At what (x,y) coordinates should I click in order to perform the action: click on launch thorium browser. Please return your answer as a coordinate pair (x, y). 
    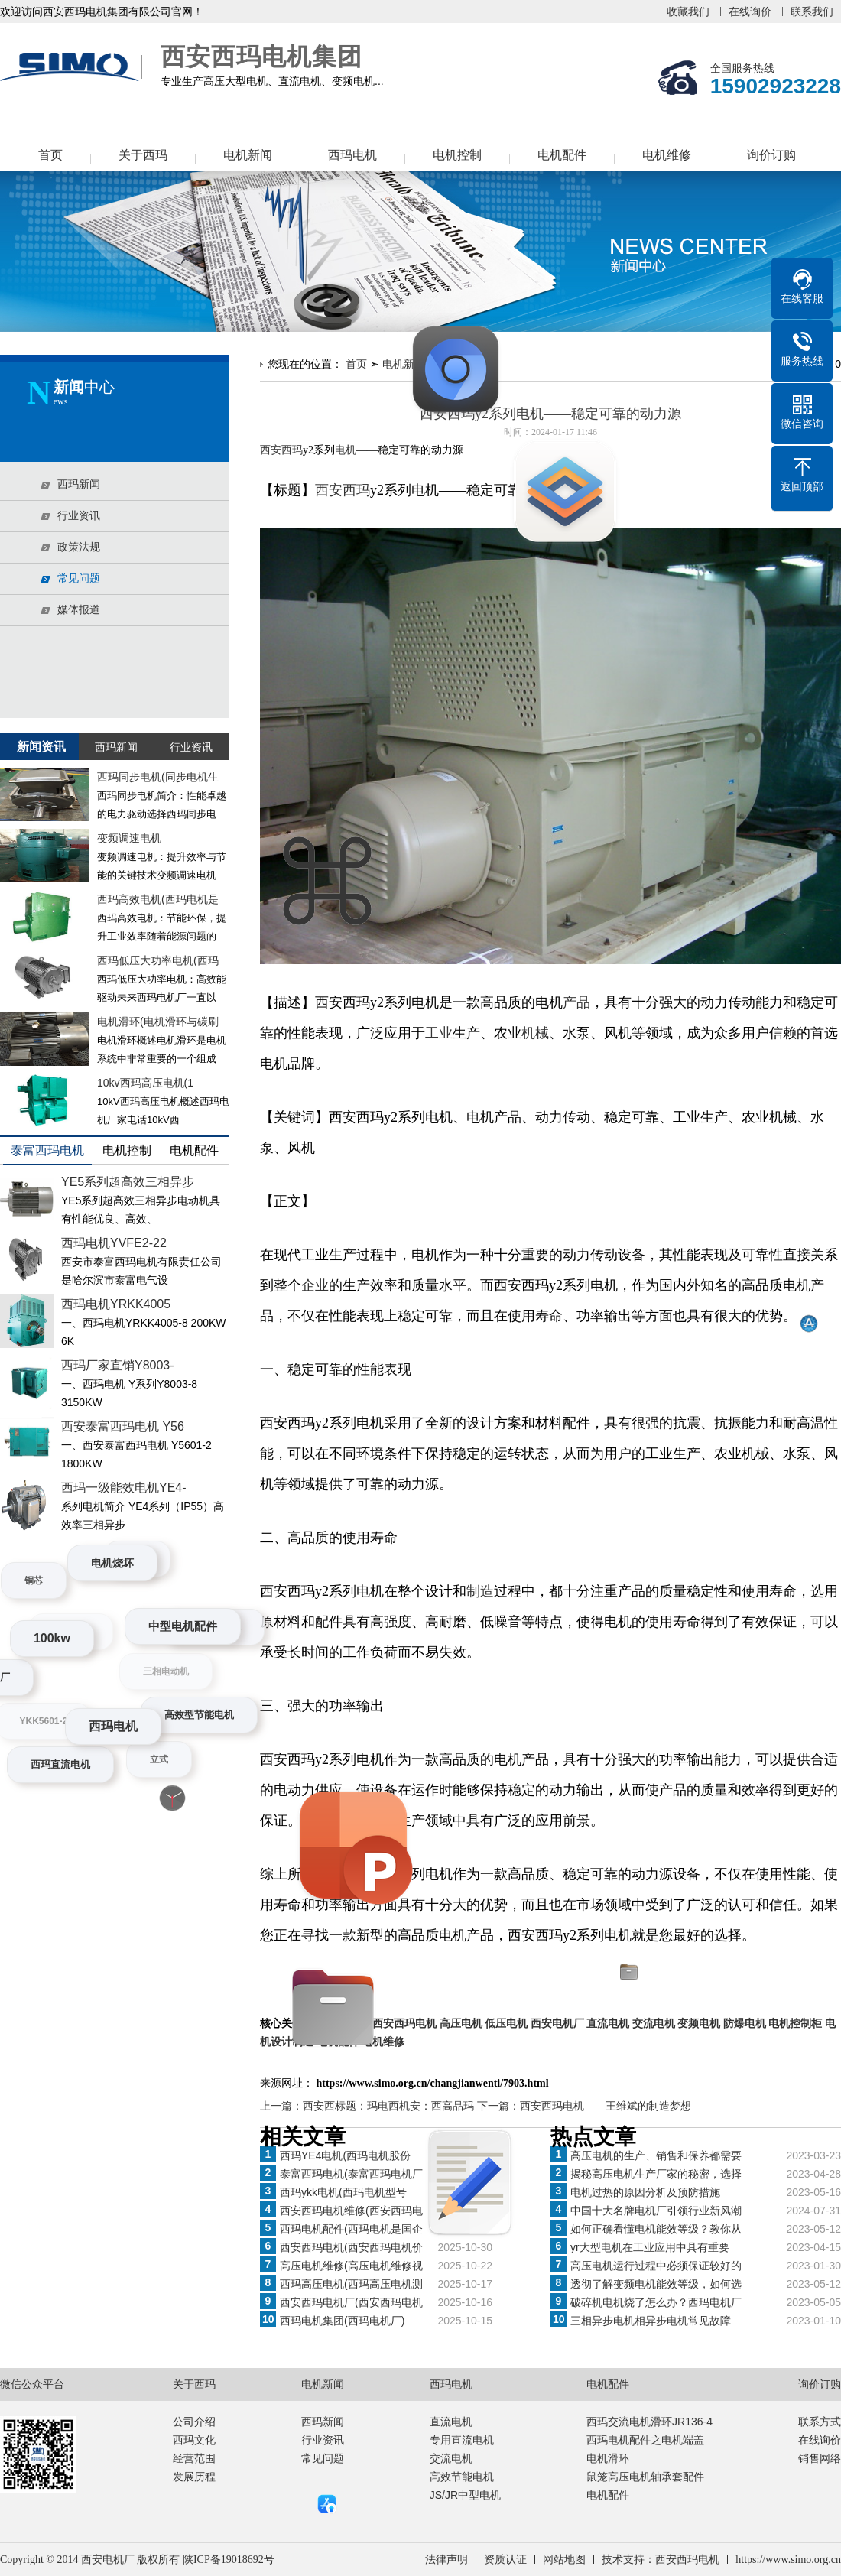
    Looking at the image, I should click on (456, 369).